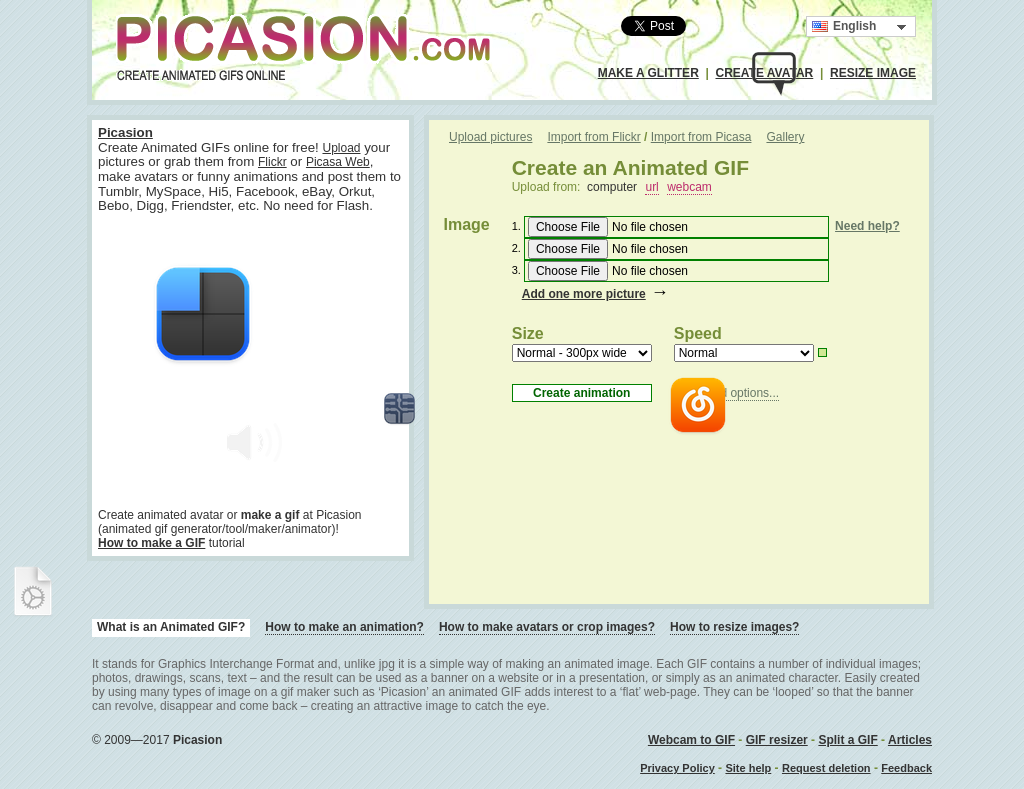 The image size is (1024, 789). What do you see at coordinates (33, 592) in the screenshot?
I see `a batch file or executable script` at bounding box center [33, 592].